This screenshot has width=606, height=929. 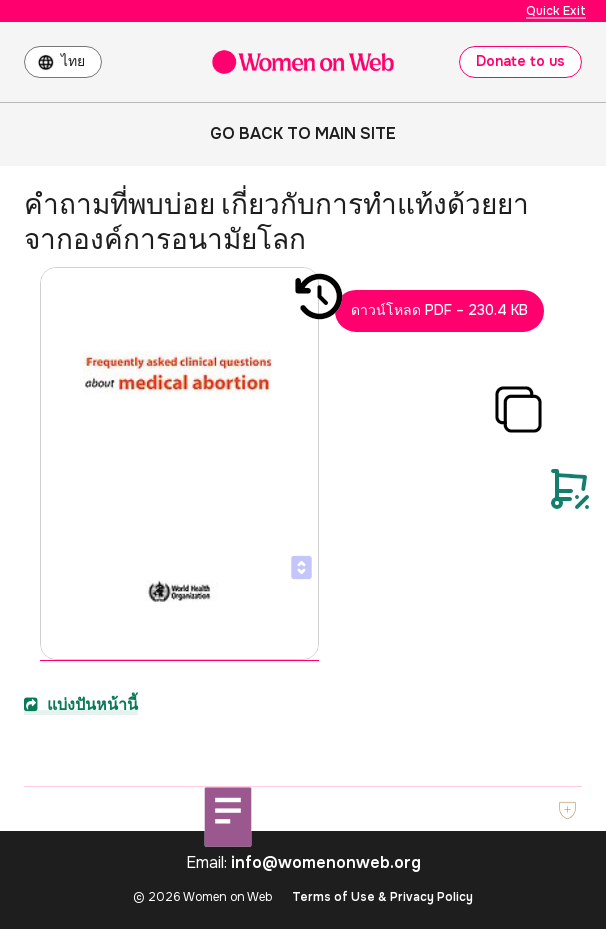 I want to click on add new security protection, so click(x=567, y=809).